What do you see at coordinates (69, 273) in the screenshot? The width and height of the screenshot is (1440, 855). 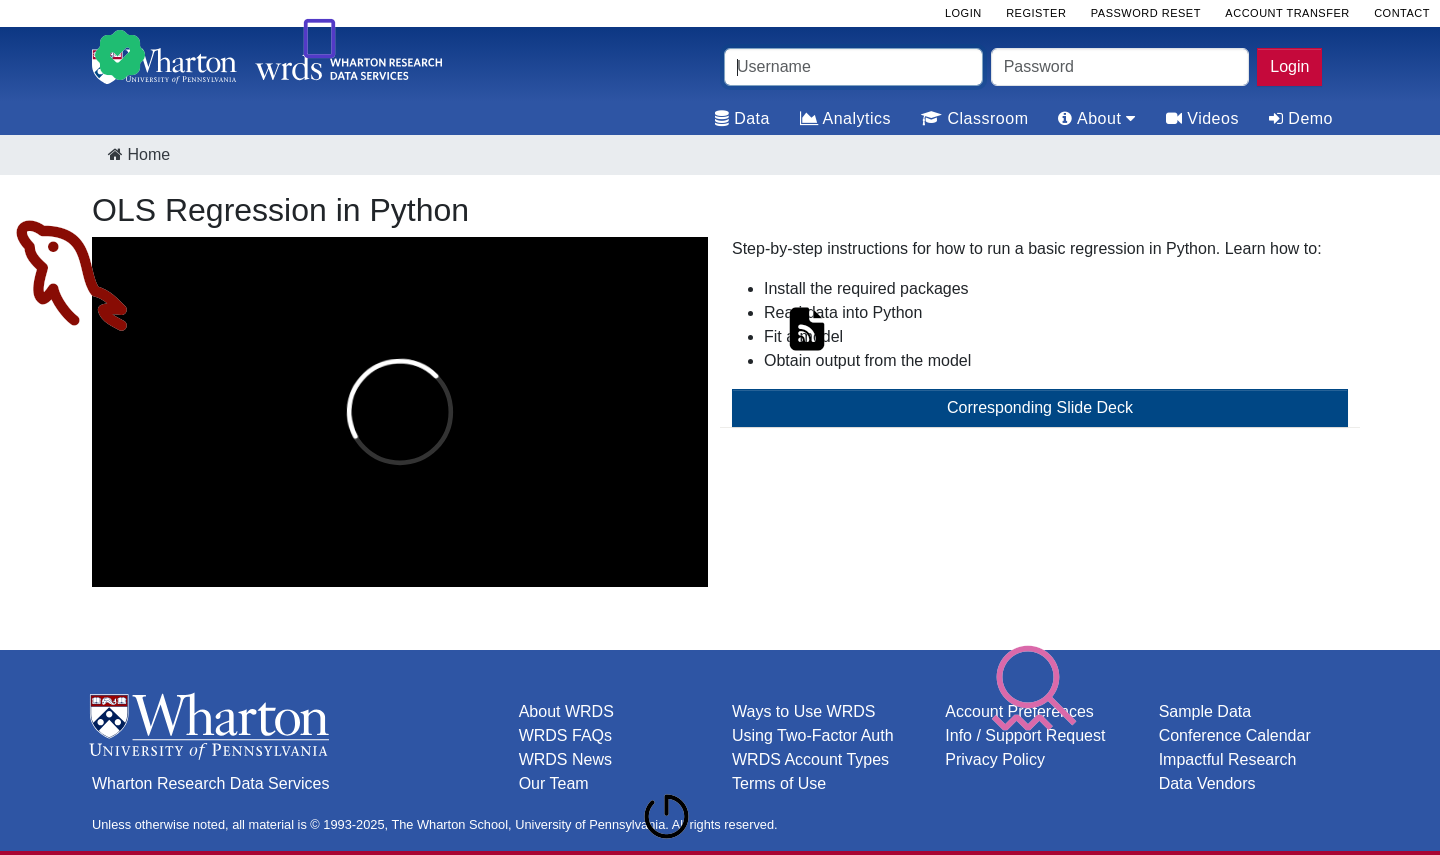 I see `connect to mysql database` at bounding box center [69, 273].